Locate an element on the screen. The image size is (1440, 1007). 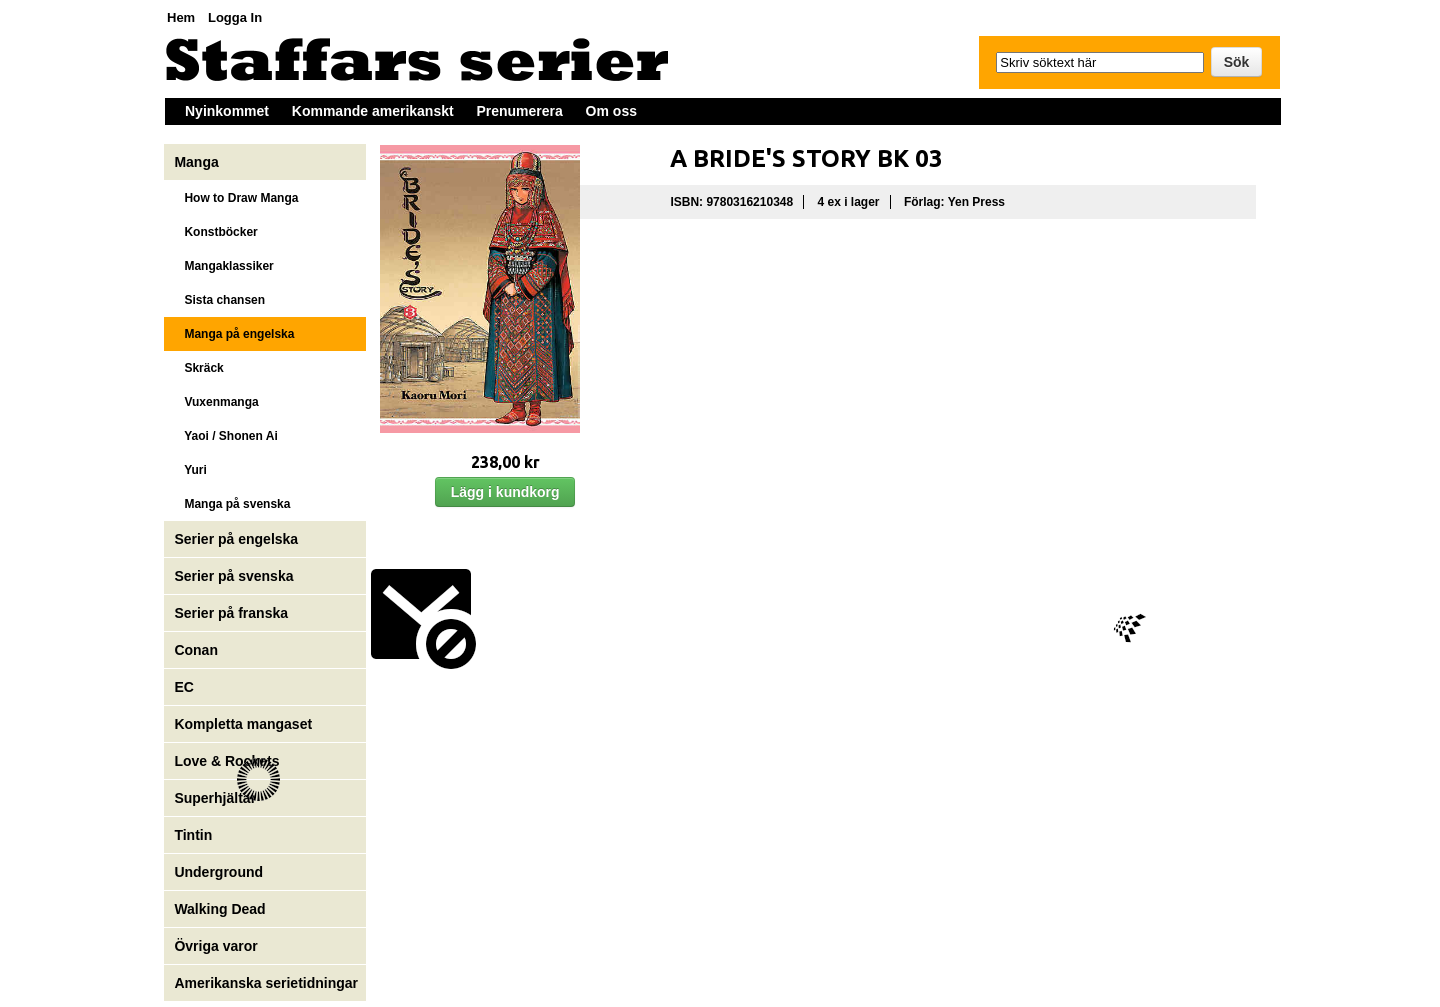
photon logo is located at coordinates (258, 779).